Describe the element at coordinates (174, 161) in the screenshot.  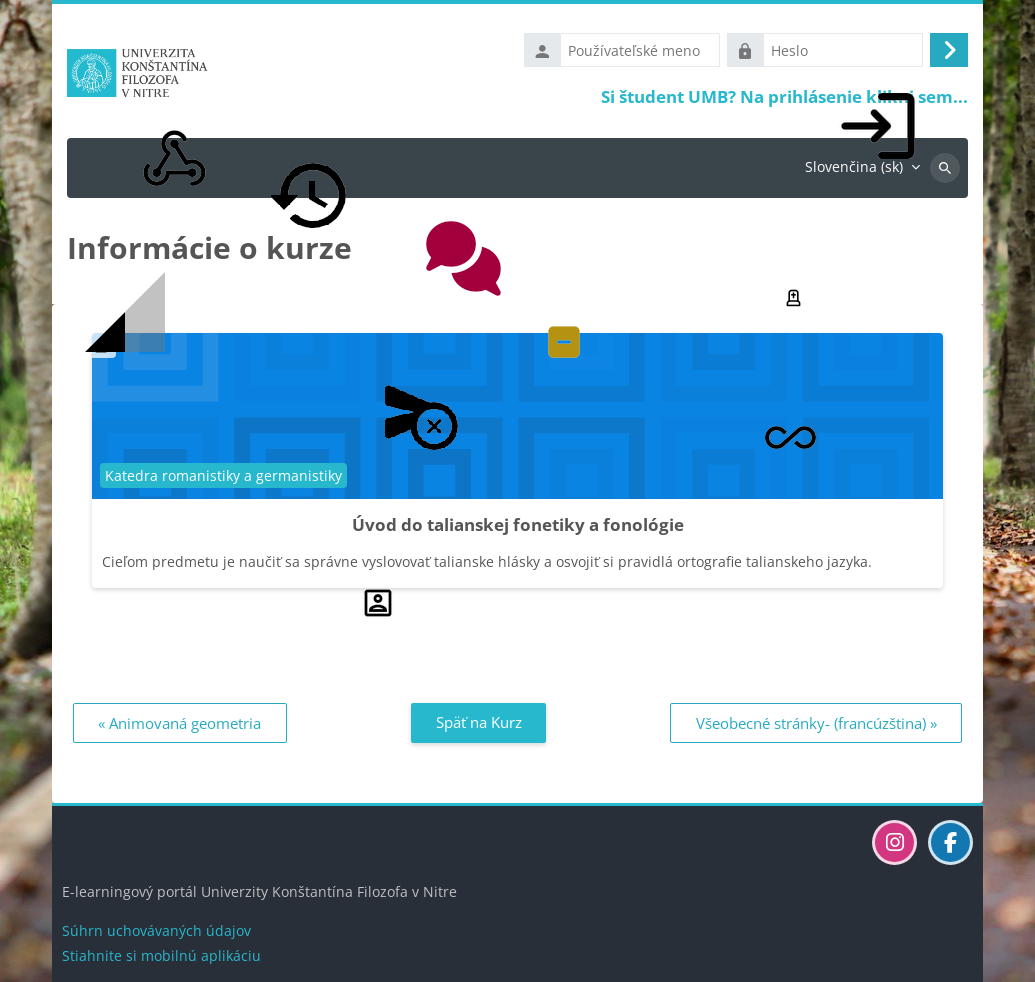
I see `configure webhook integrations` at that location.